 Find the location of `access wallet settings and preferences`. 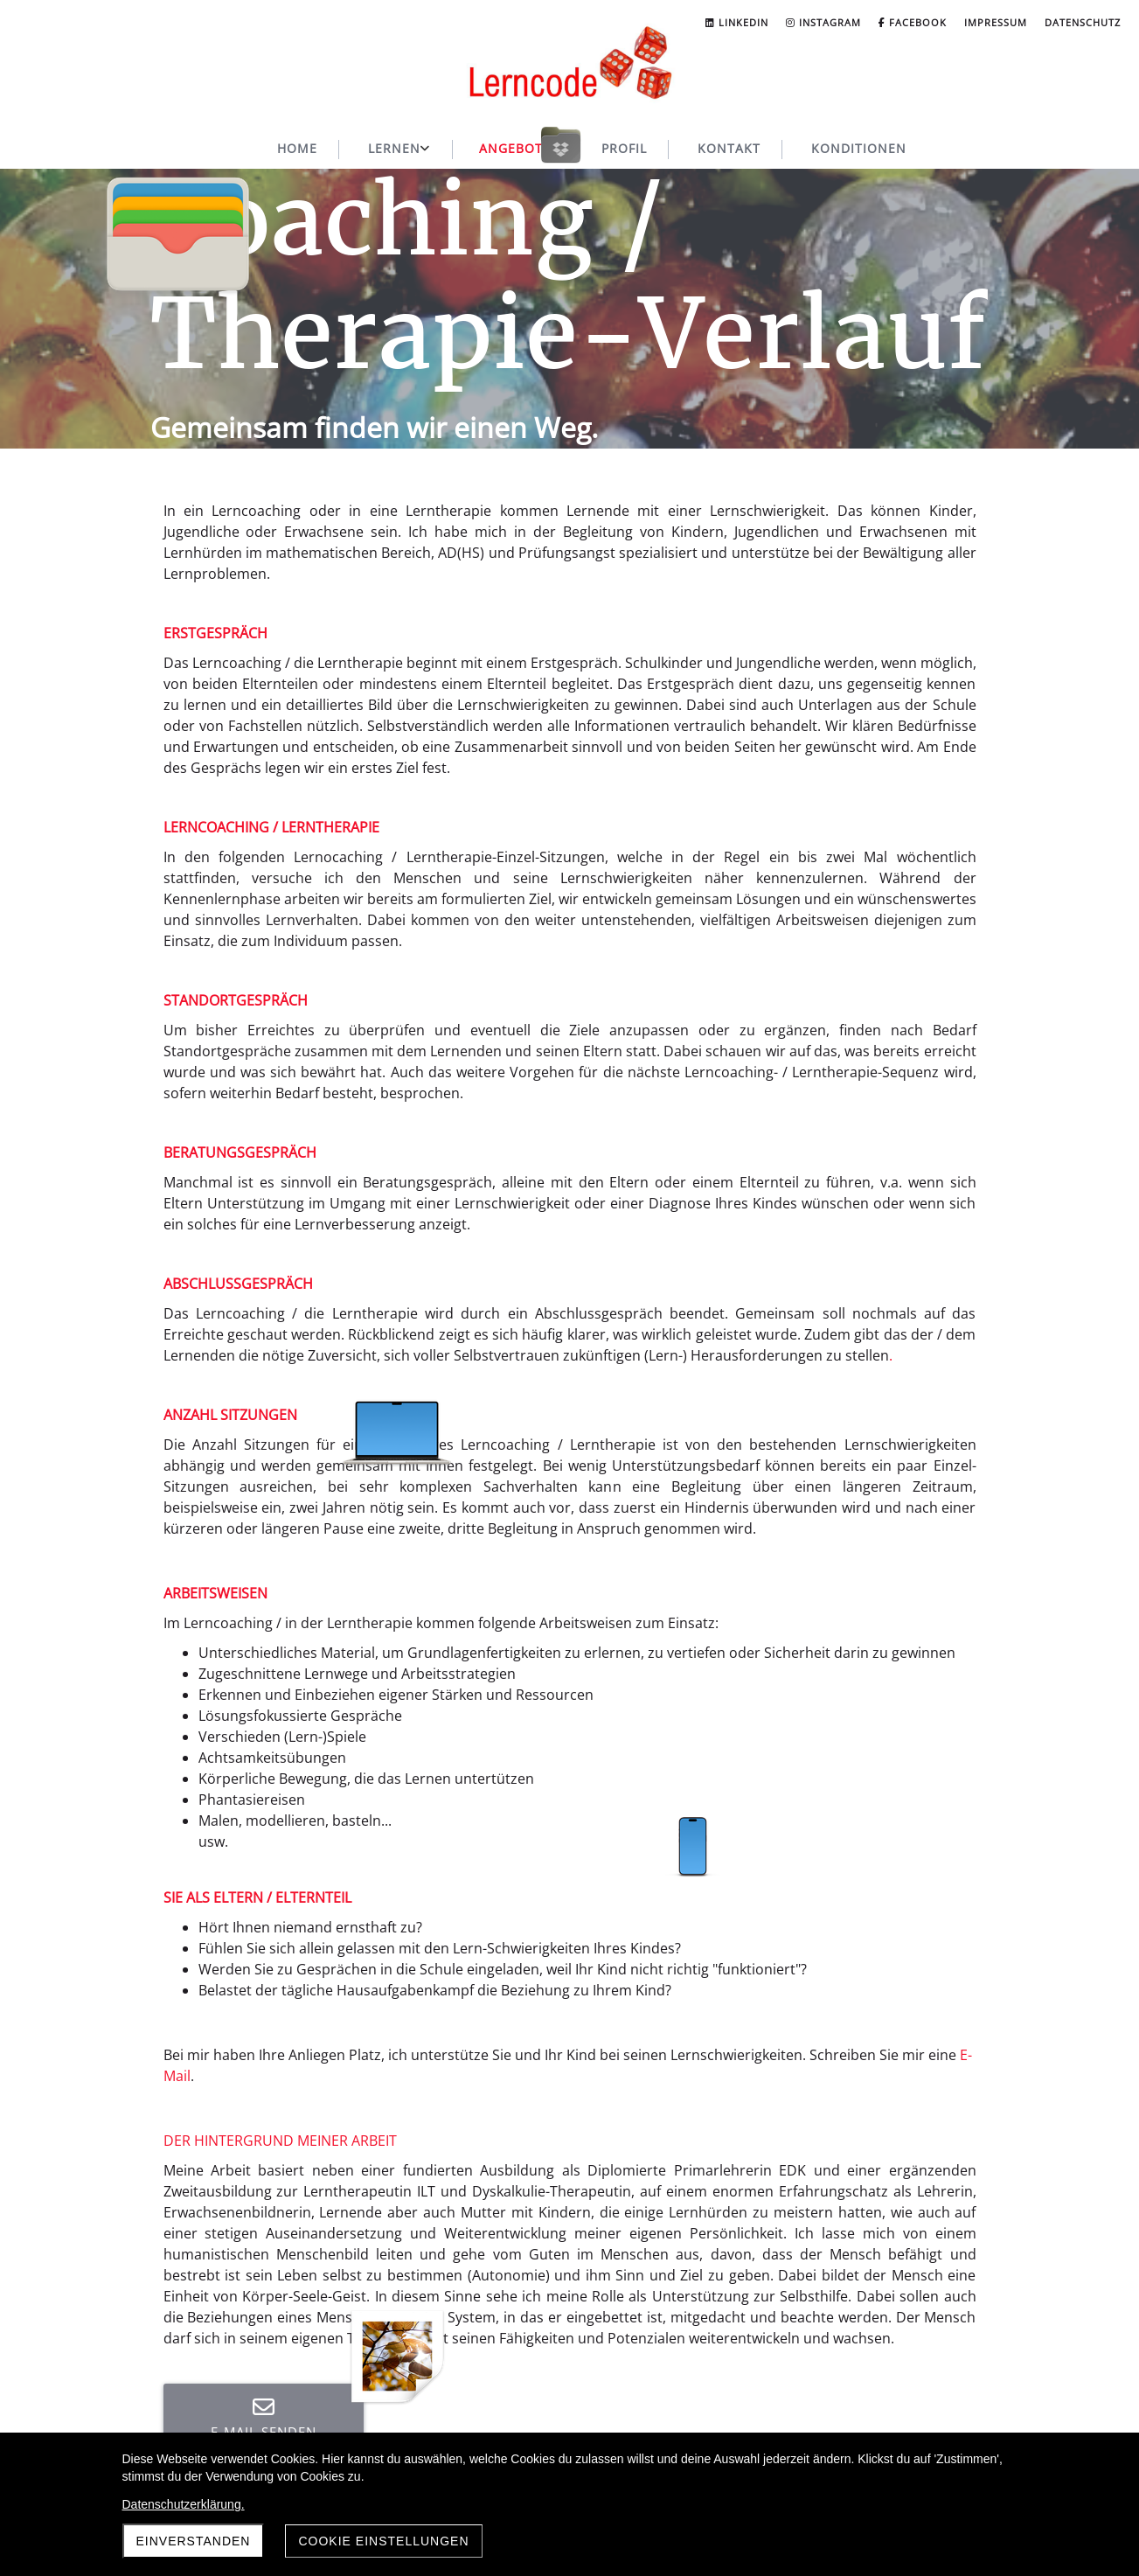

access wallet settings and preferences is located at coordinates (177, 233).